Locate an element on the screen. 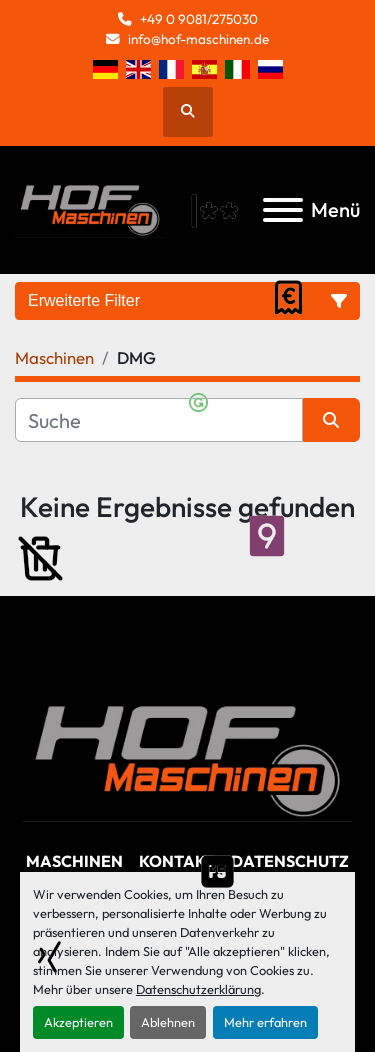  visit gumroad profile or store is located at coordinates (198, 402).